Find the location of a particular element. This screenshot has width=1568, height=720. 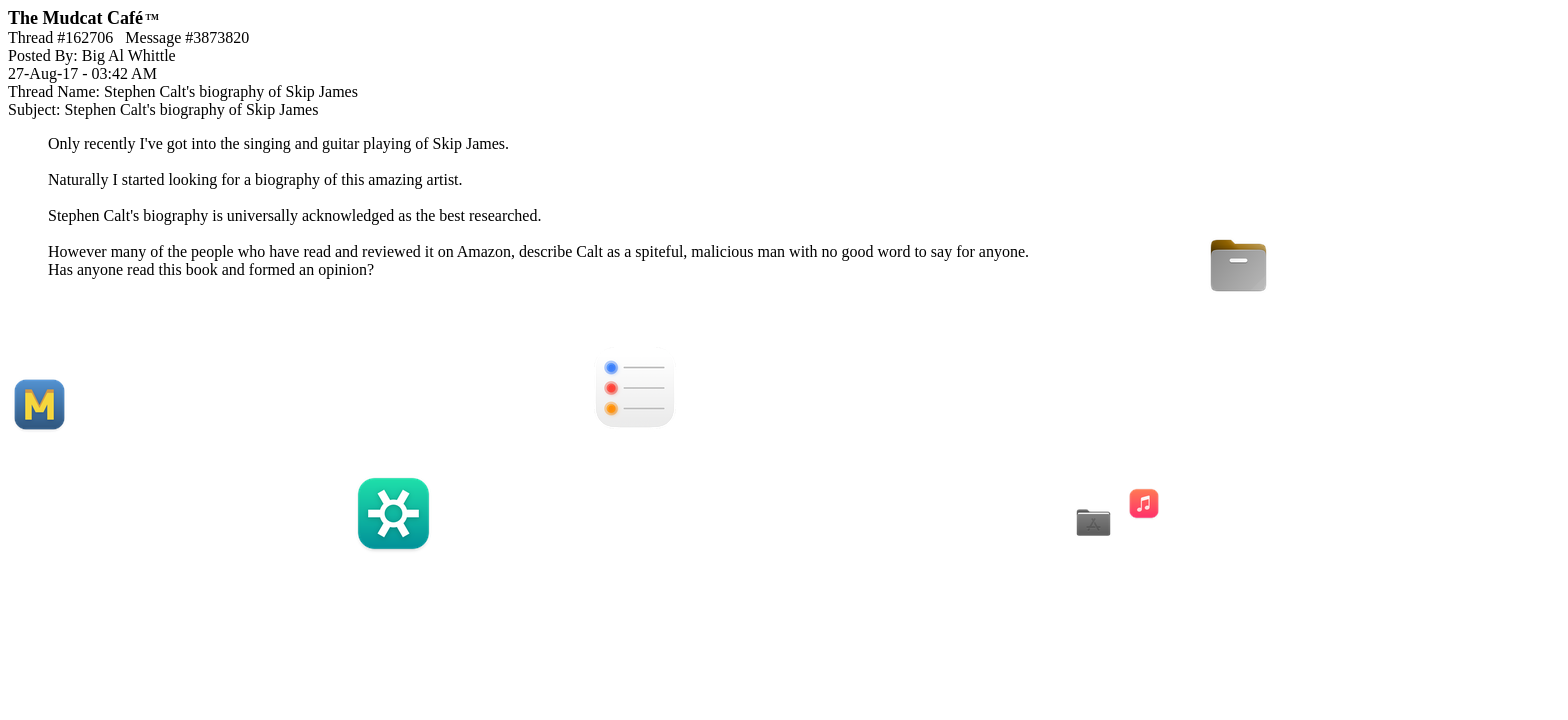

open templates folder is located at coordinates (1093, 522).